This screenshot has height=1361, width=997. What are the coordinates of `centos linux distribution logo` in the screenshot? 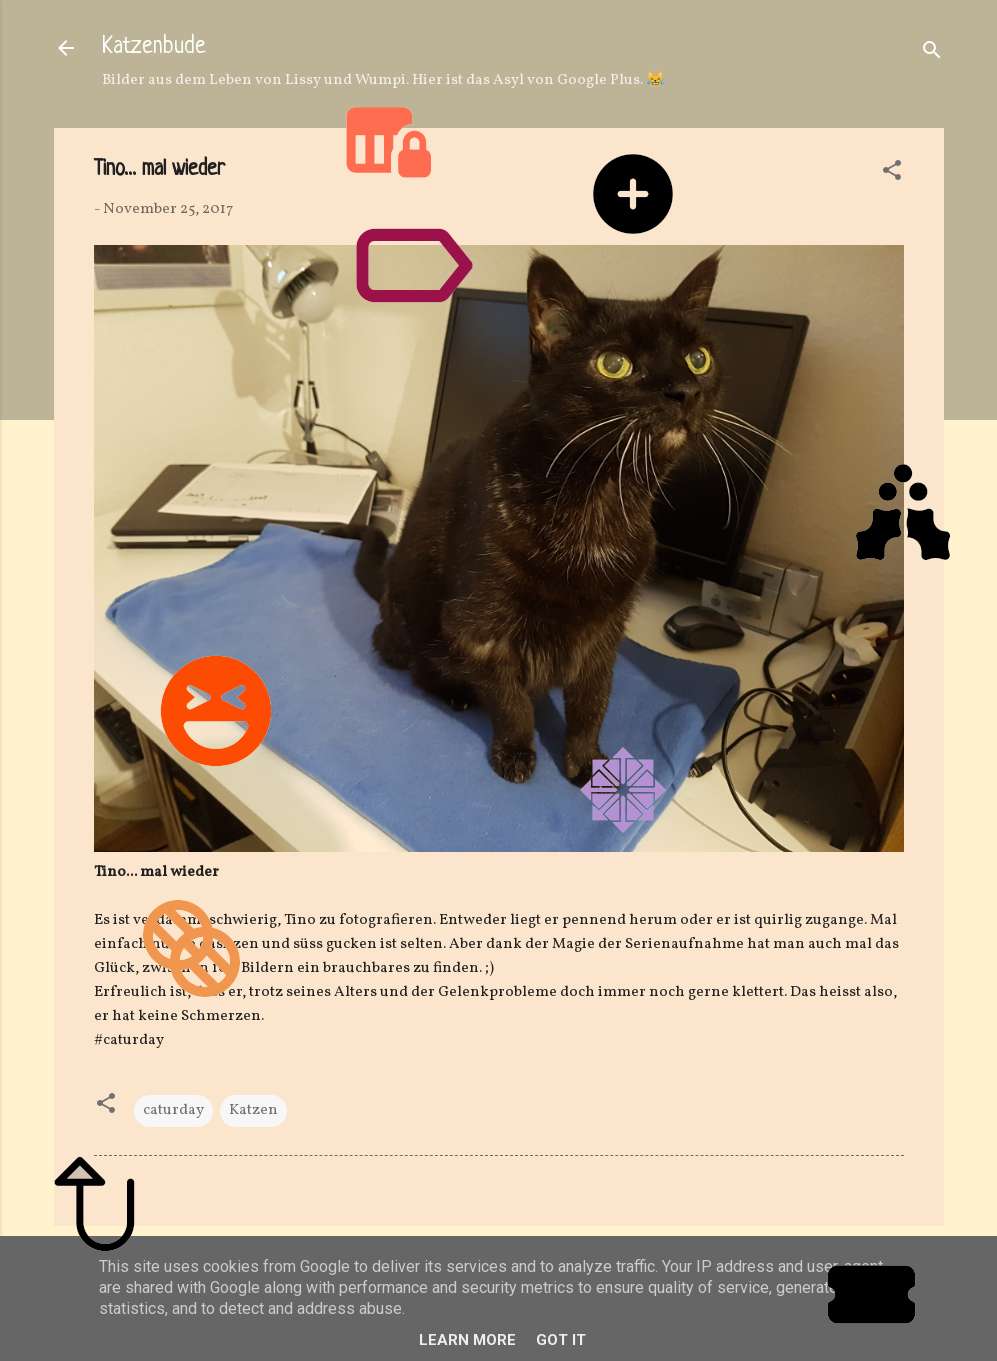 It's located at (623, 790).